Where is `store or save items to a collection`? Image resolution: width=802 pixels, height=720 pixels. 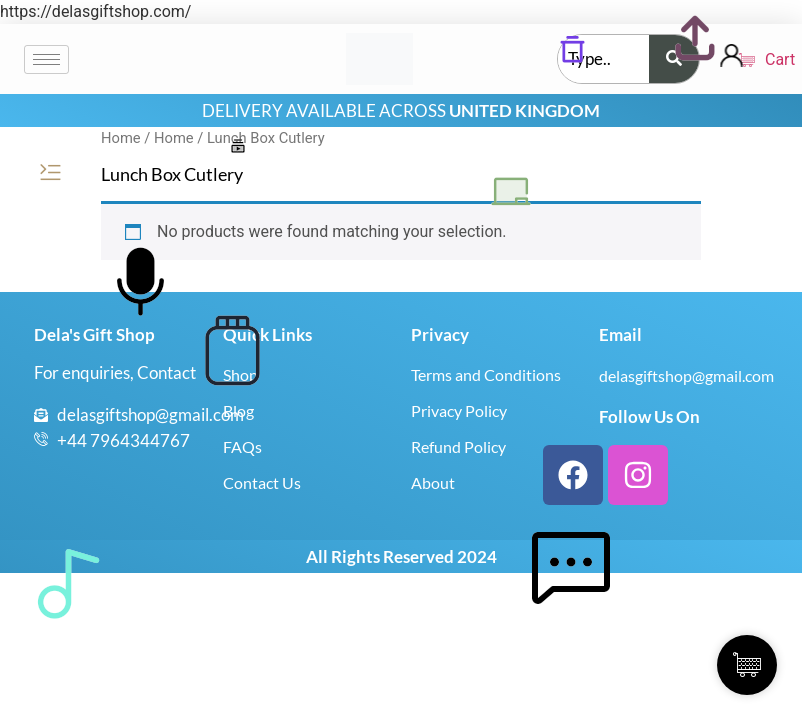 store or save items to a collection is located at coordinates (232, 350).